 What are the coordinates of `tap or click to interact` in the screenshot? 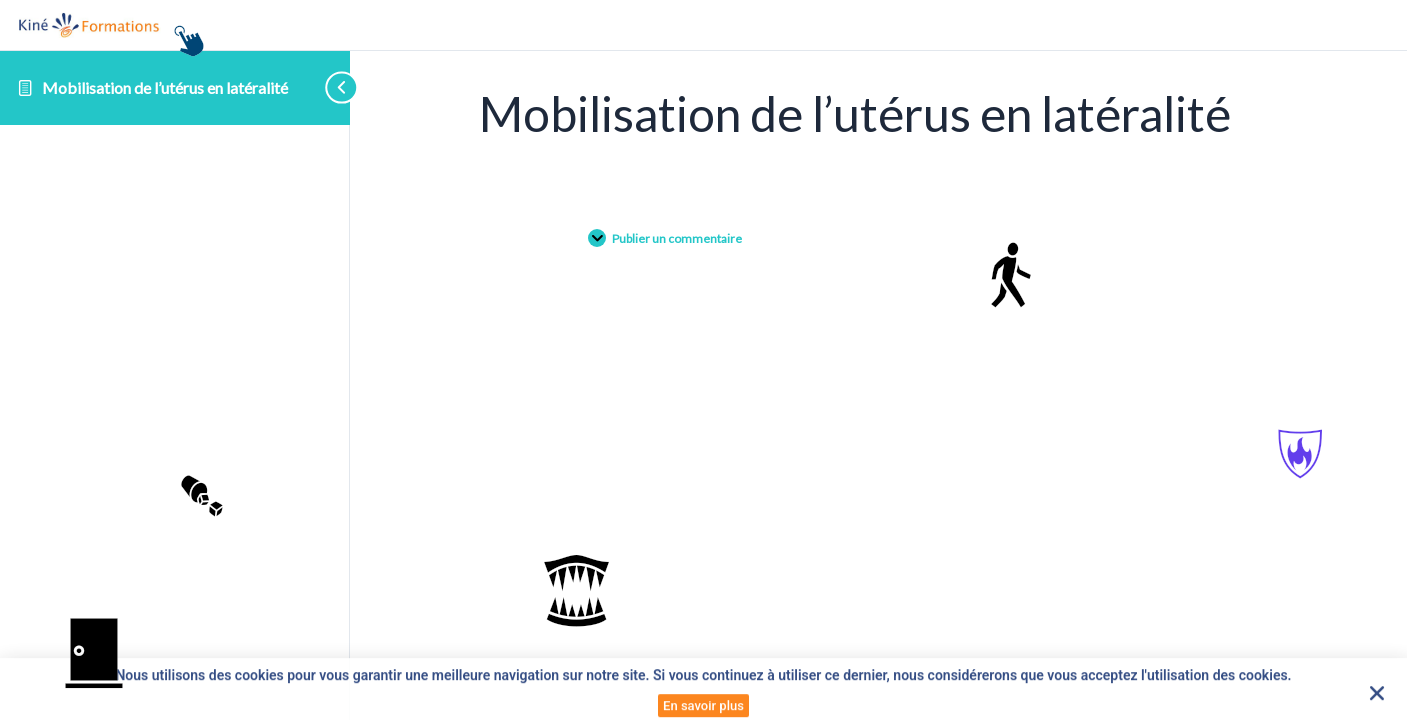 It's located at (189, 41).